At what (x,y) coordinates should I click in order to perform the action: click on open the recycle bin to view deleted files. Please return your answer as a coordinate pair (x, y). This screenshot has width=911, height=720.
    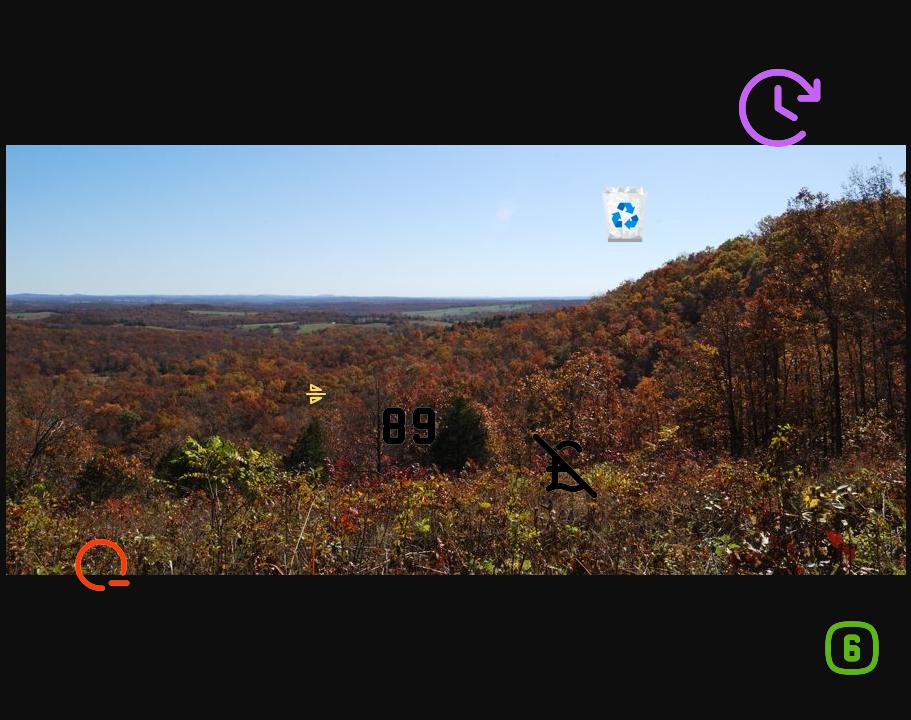
    Looking at the image, I should click on (625, 215).